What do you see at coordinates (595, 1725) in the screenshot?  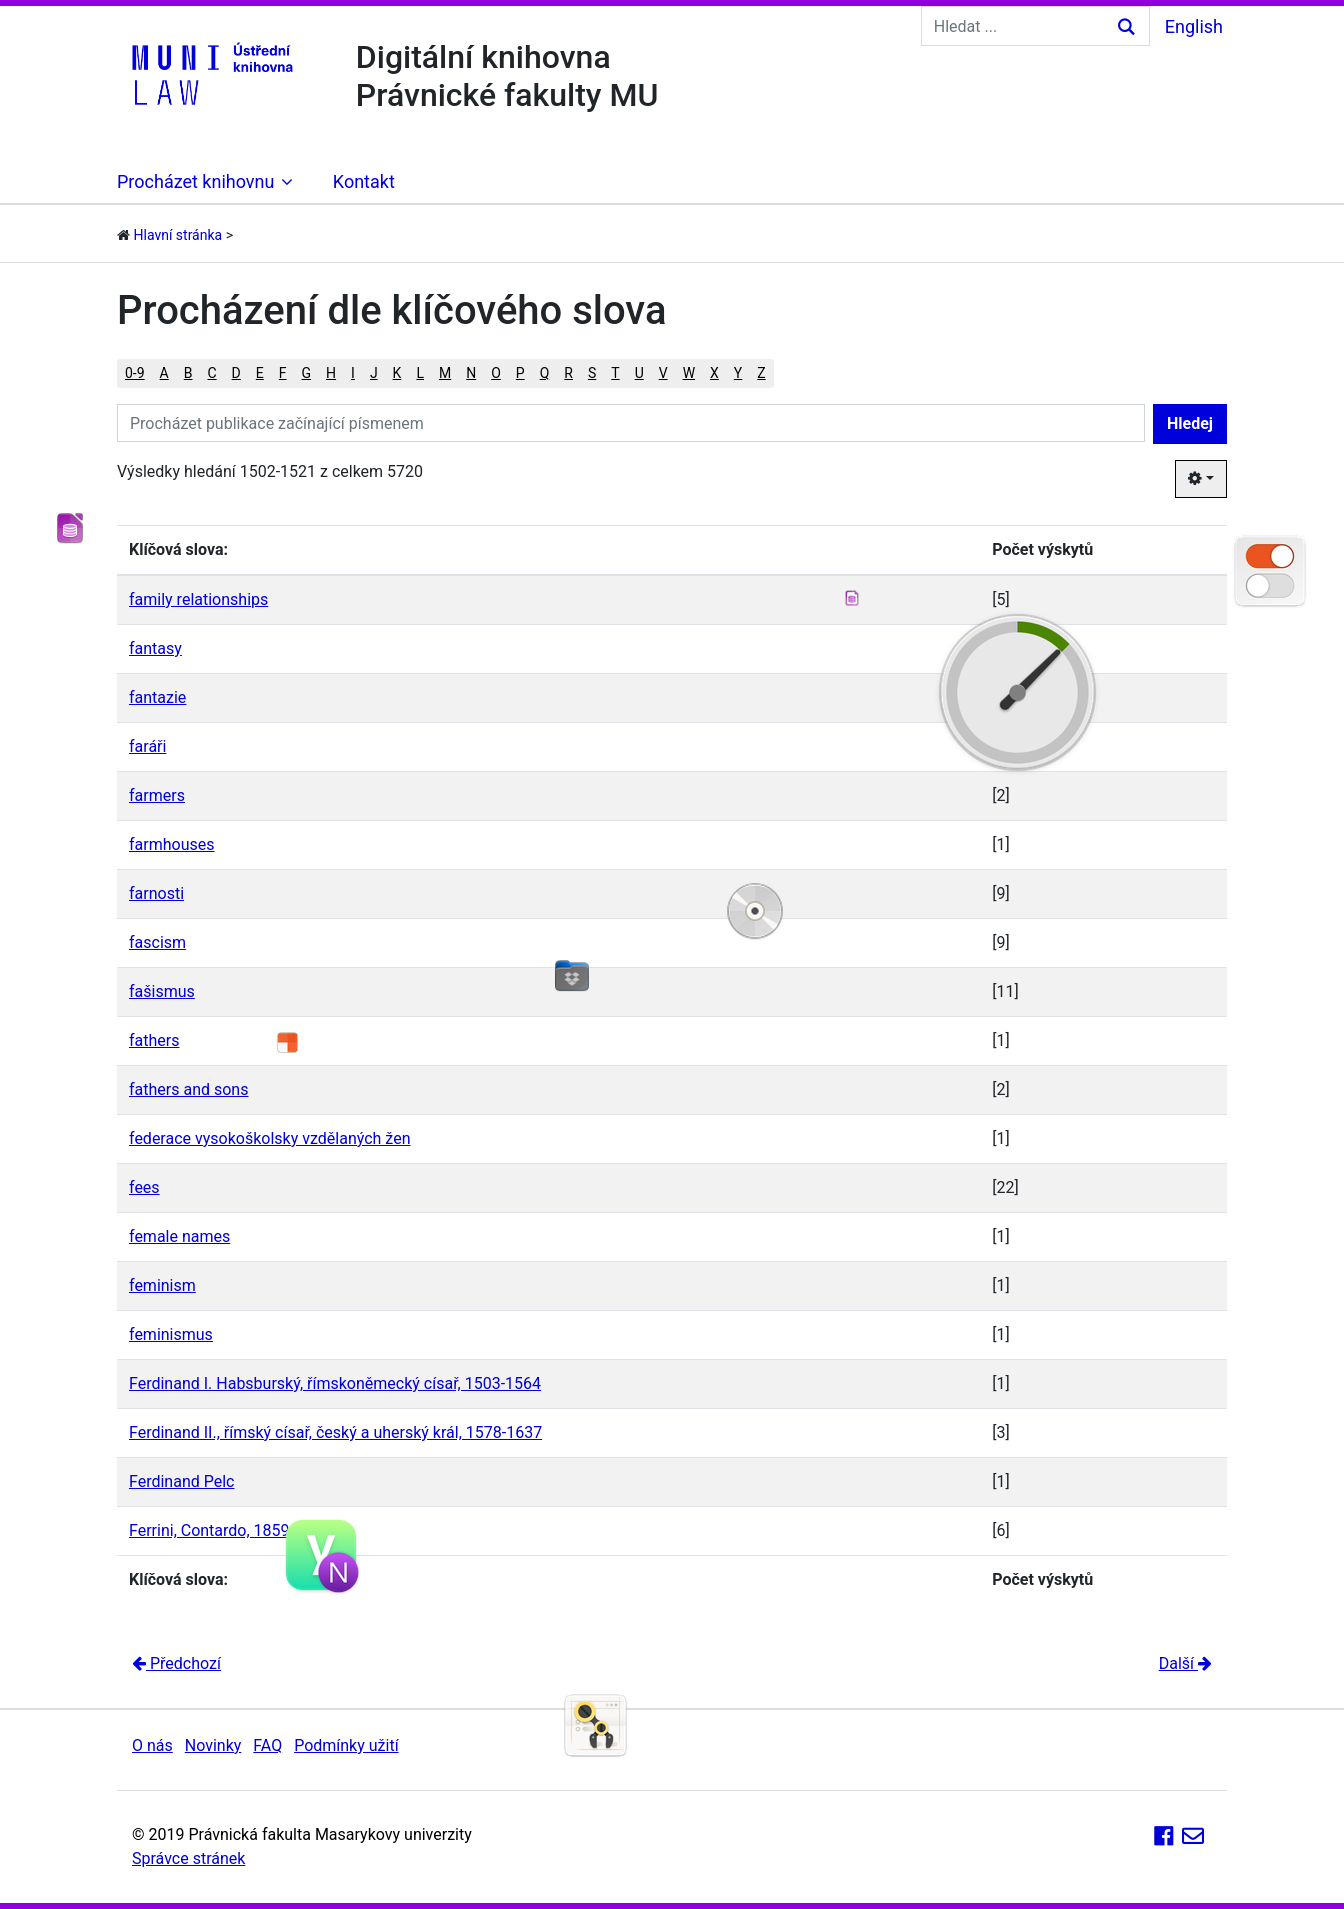 I see `open the builder app for development projects` at bounding box center [595, 1725].